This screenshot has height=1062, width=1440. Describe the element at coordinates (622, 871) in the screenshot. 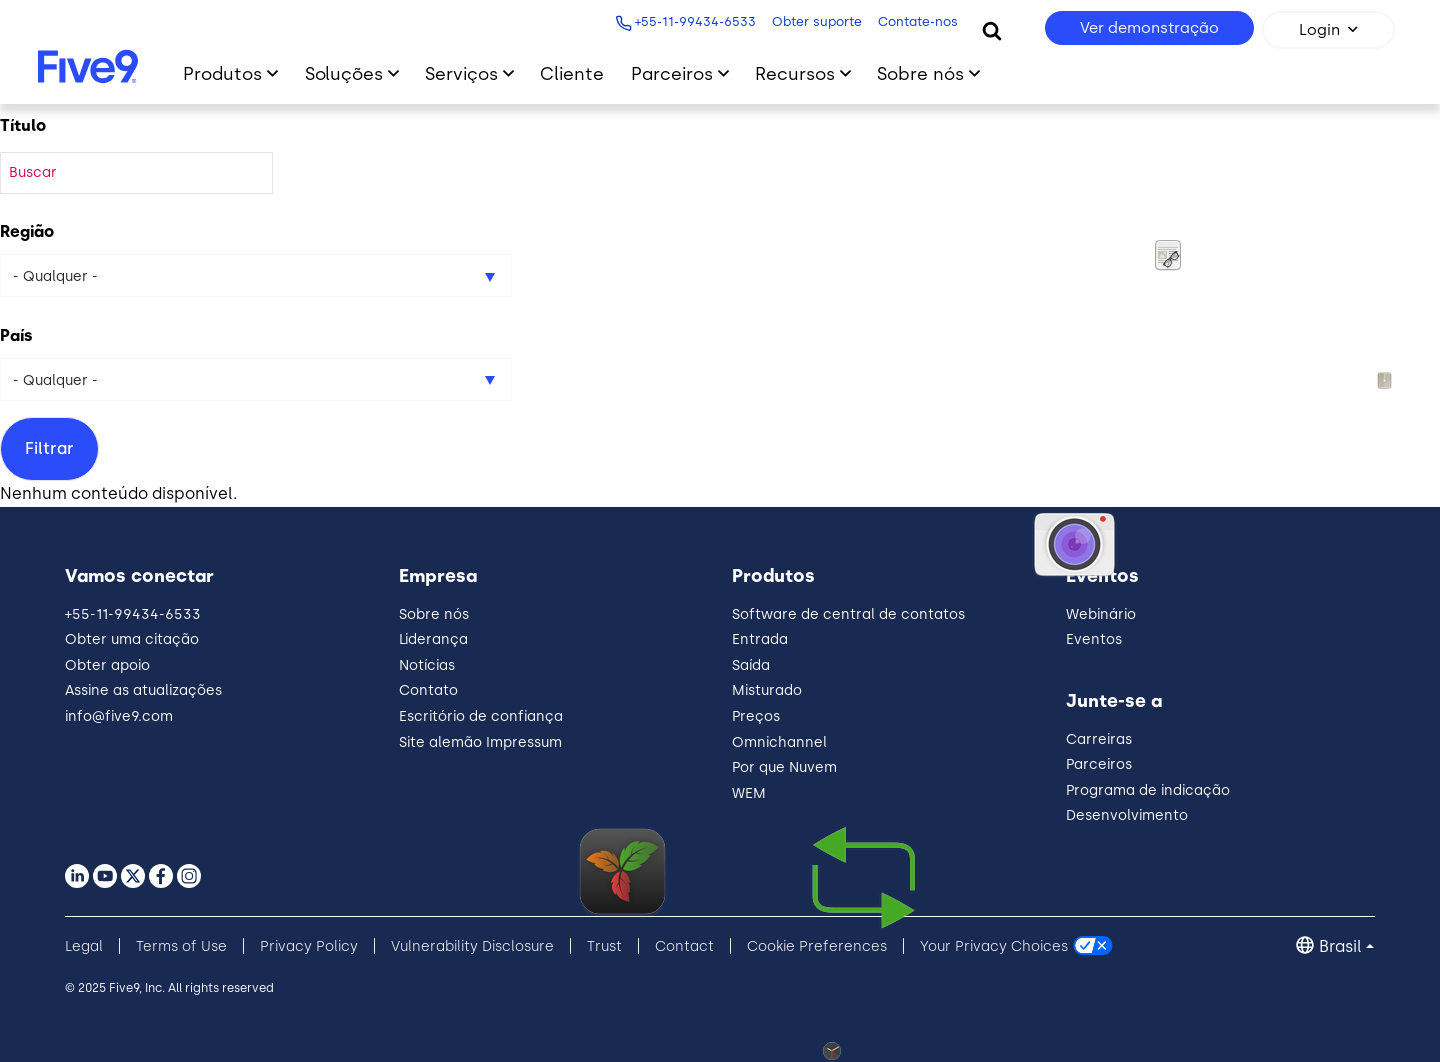

I see `open trilium notes app` at that location.